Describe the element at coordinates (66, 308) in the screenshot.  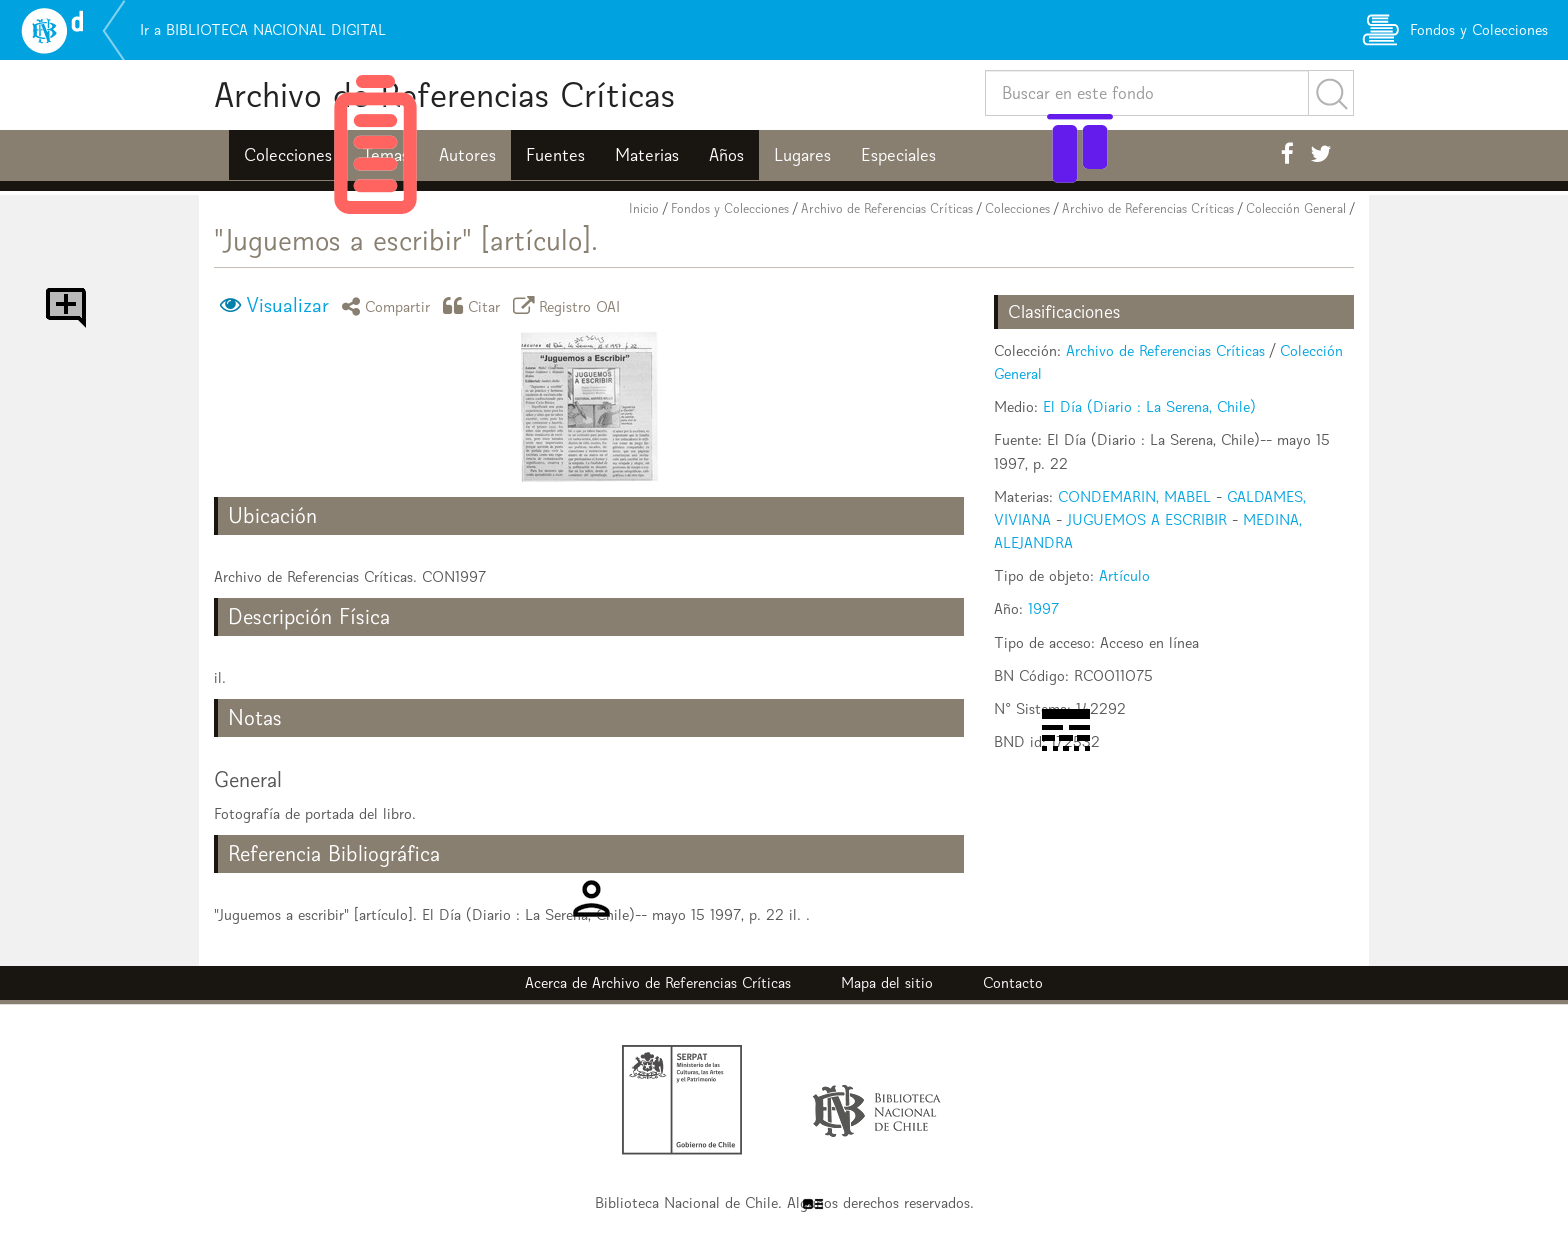
I see `add a new comment` at that location.